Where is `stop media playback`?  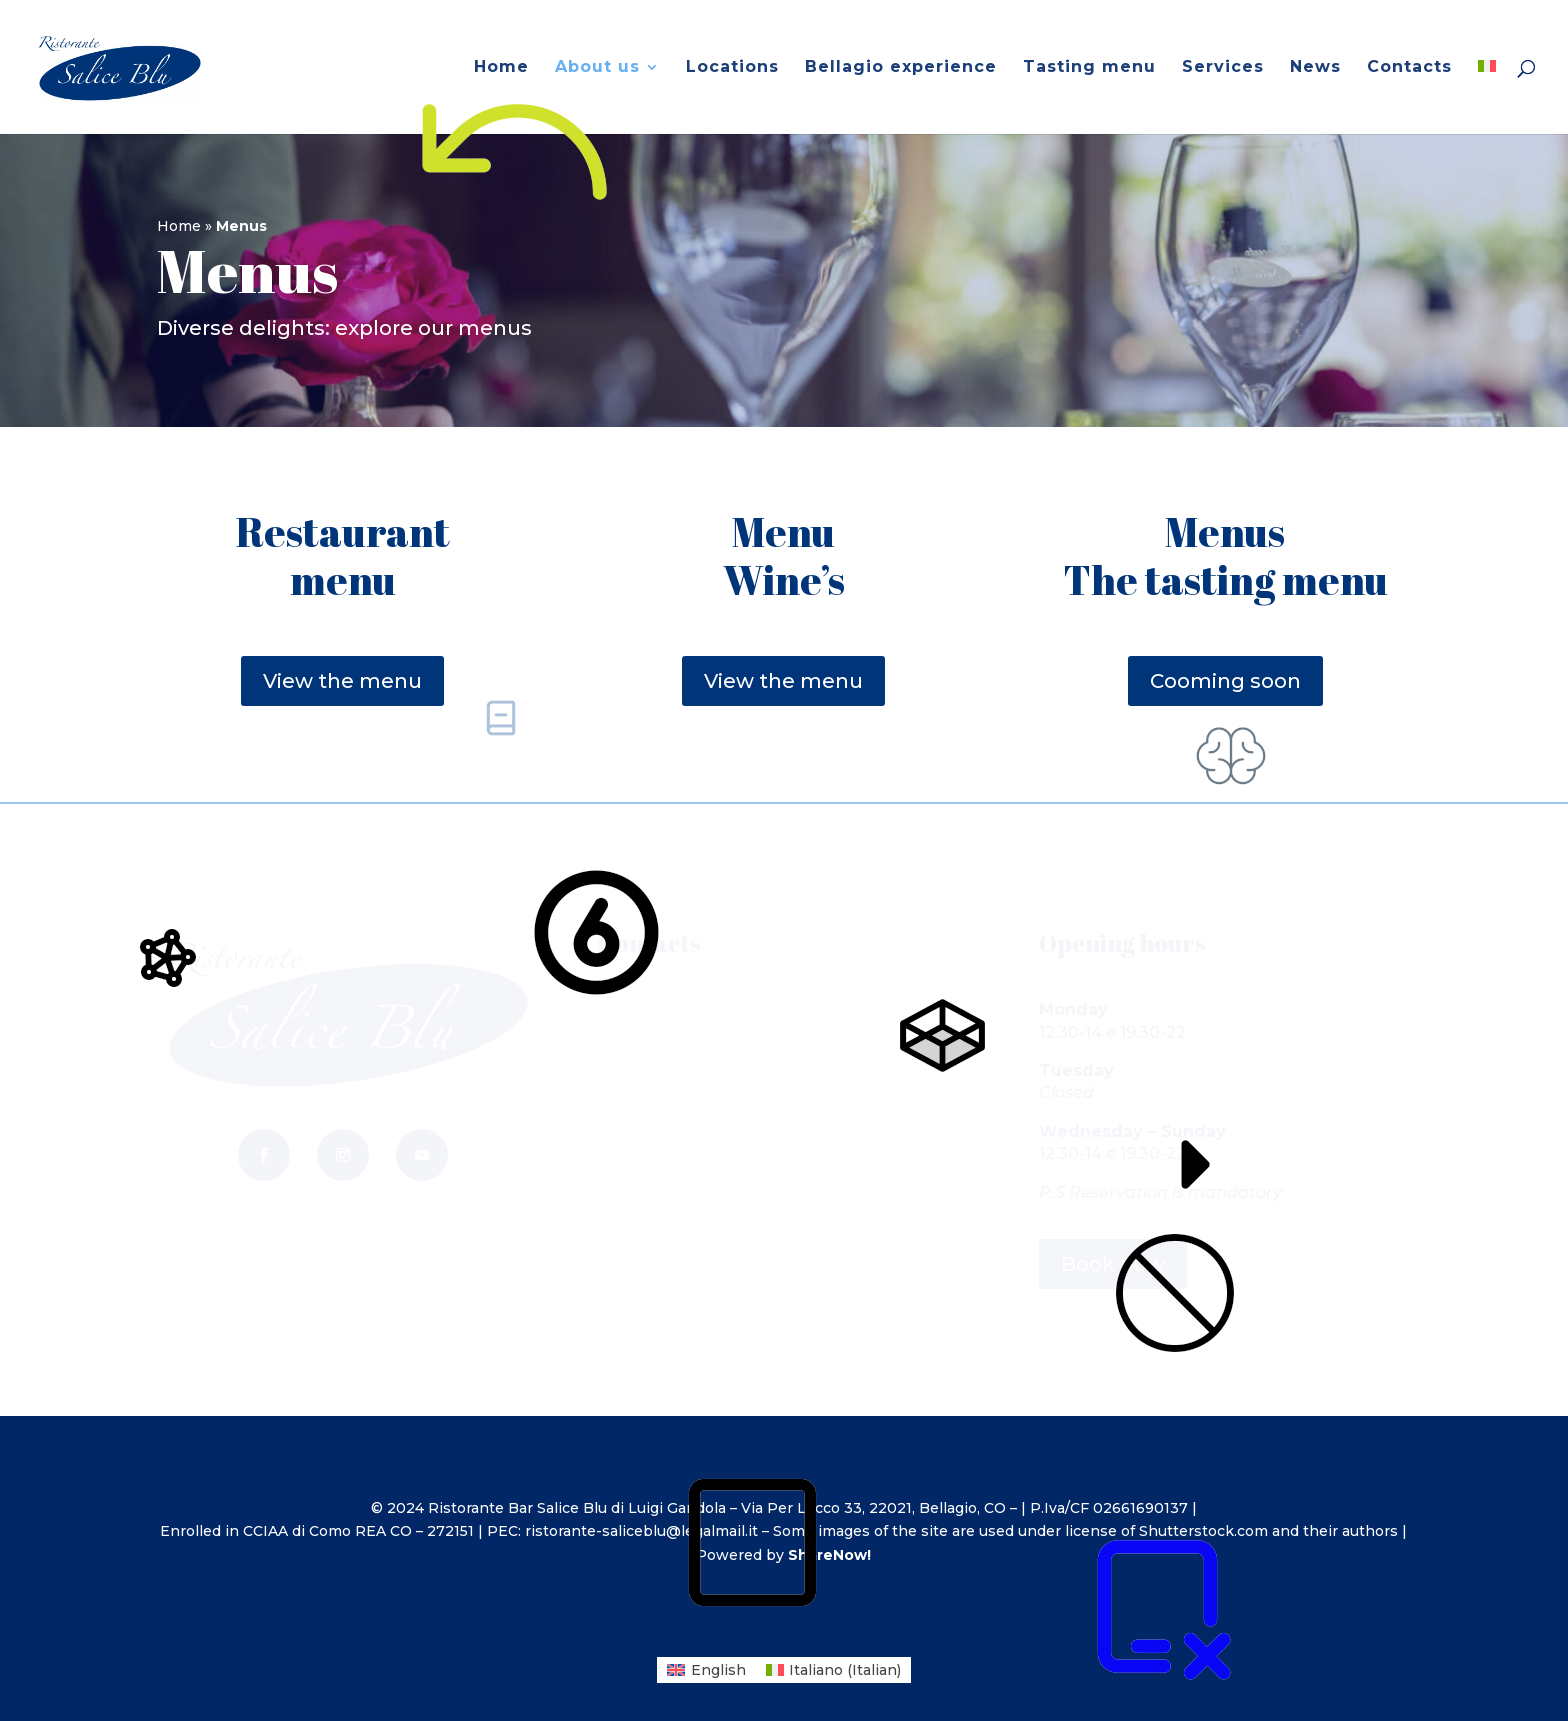
stop media playback is located at coordinates (752, 1542).